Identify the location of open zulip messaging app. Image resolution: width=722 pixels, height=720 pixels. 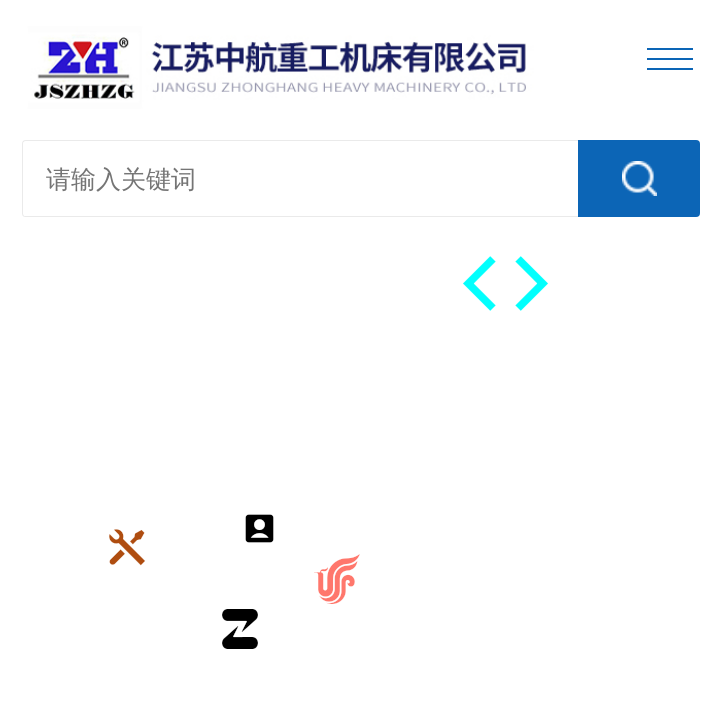
(240, 629).